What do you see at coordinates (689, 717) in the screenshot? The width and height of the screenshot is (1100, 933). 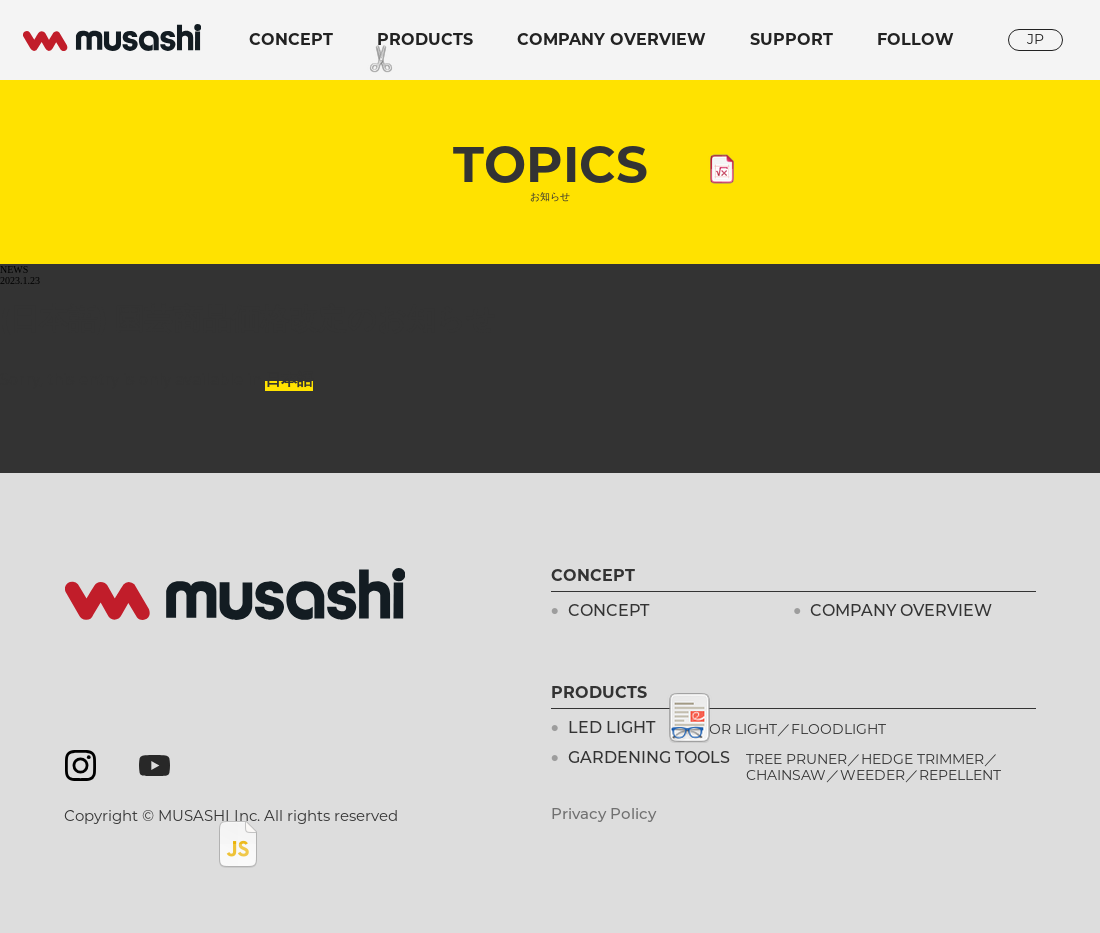 I see `open evince document viewer` at bounding box center [689, 717].